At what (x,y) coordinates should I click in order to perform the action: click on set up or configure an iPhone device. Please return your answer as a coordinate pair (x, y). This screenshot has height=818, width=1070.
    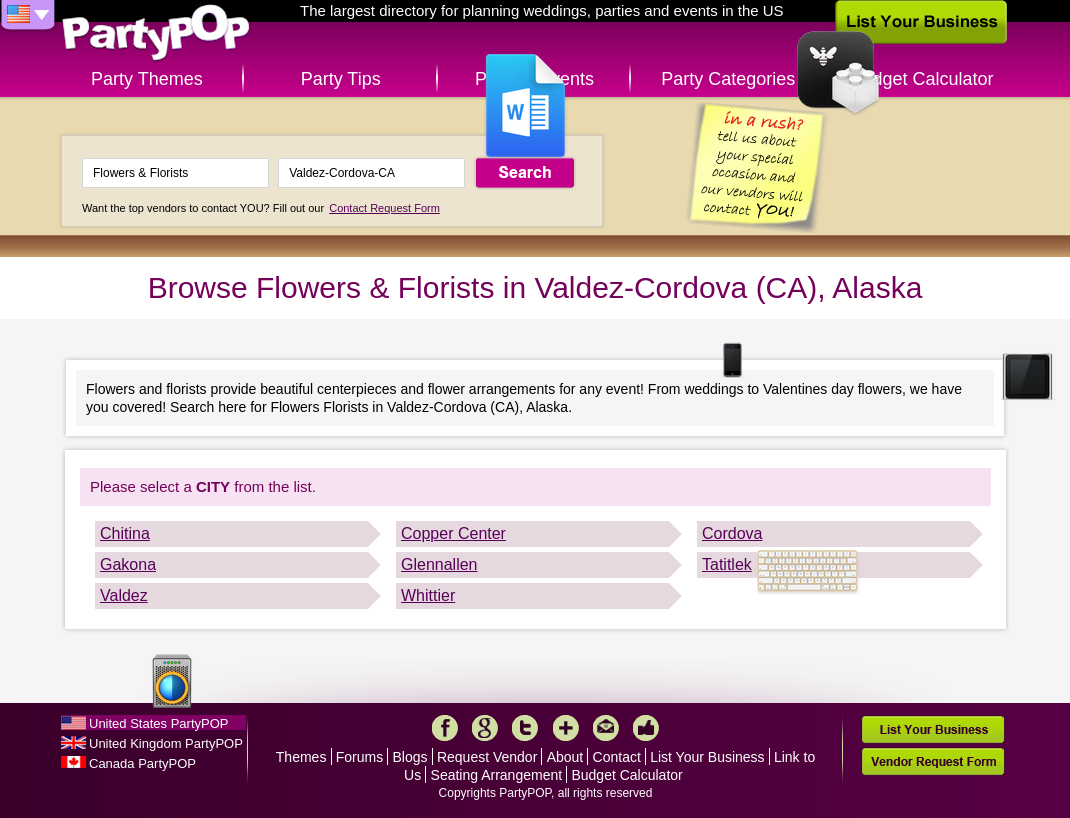
    Looking at the image, I should click on (732, 359).